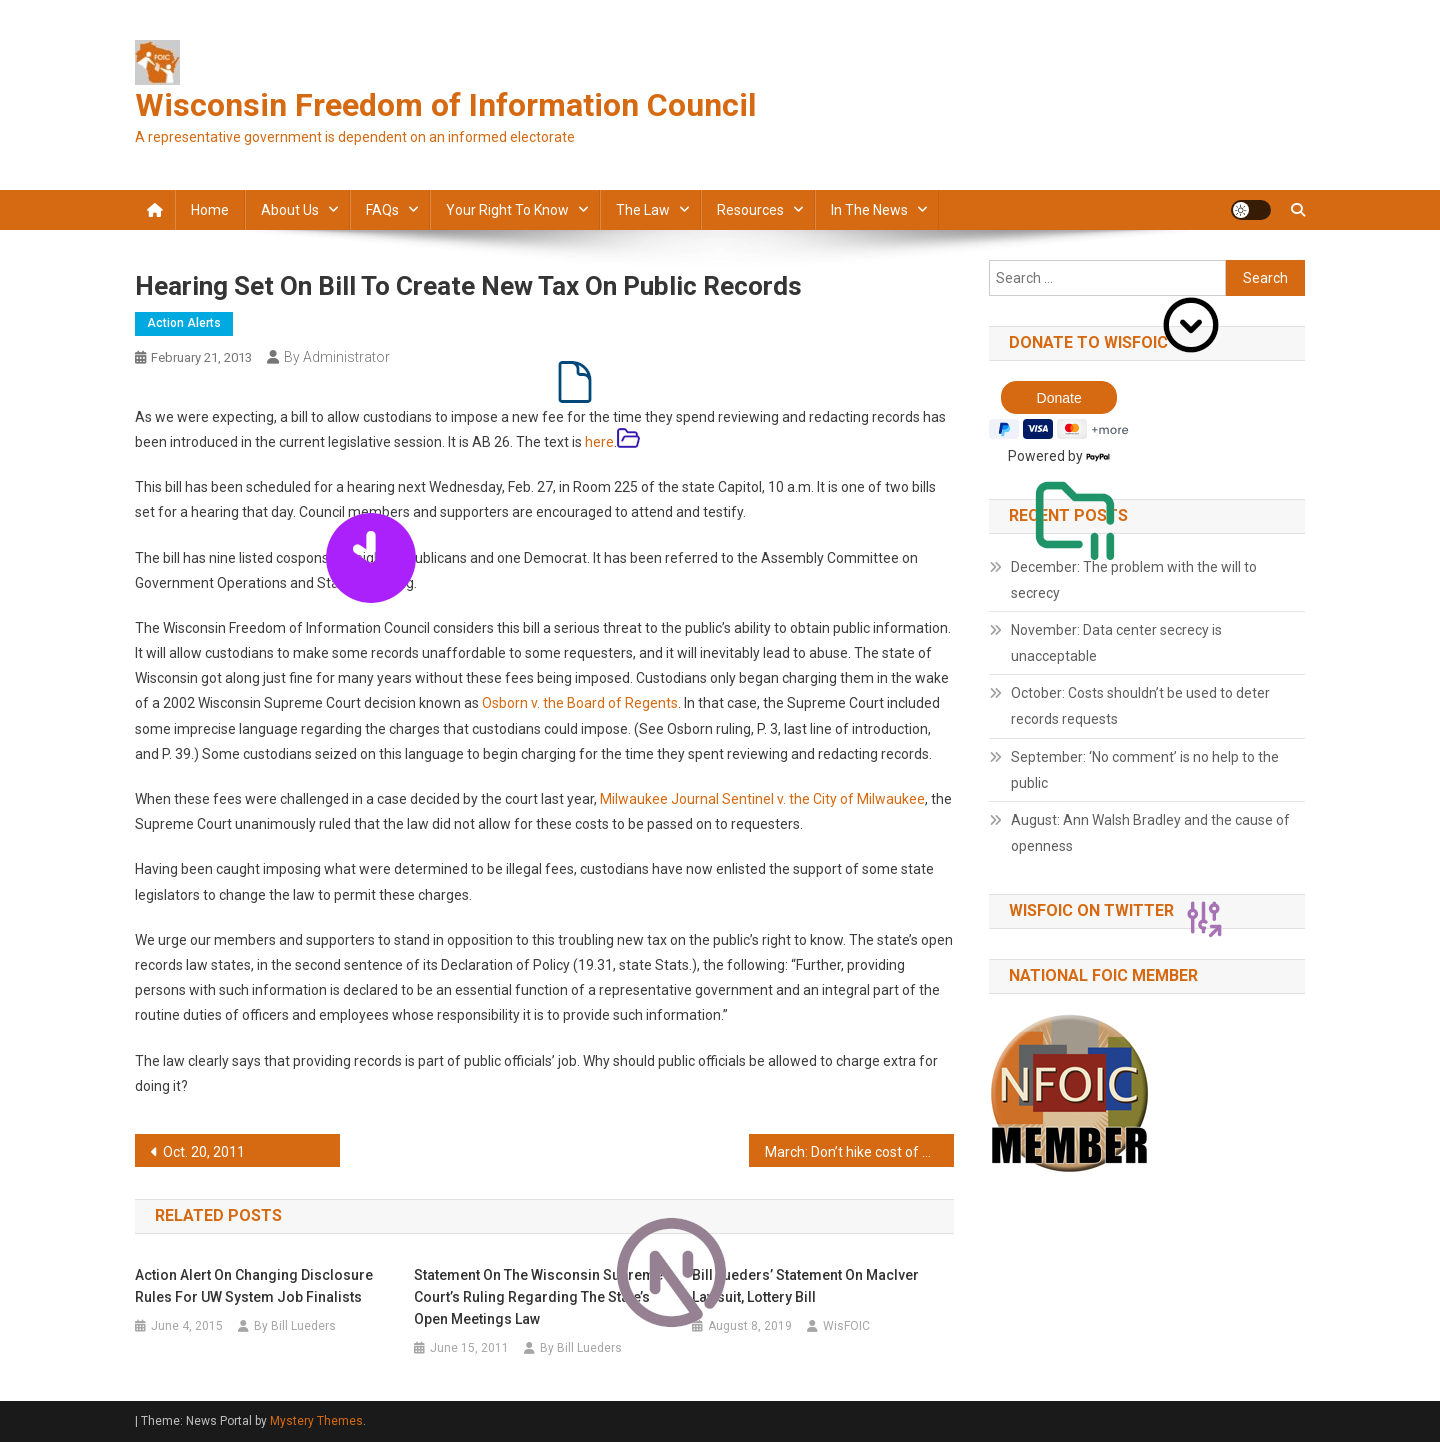 Image resolution: width=1440 pixels, height=1442 pixels. What do you see at coordinates (575, 382) in the screenshot?
I see `view document` at bounding box center [575, 382].